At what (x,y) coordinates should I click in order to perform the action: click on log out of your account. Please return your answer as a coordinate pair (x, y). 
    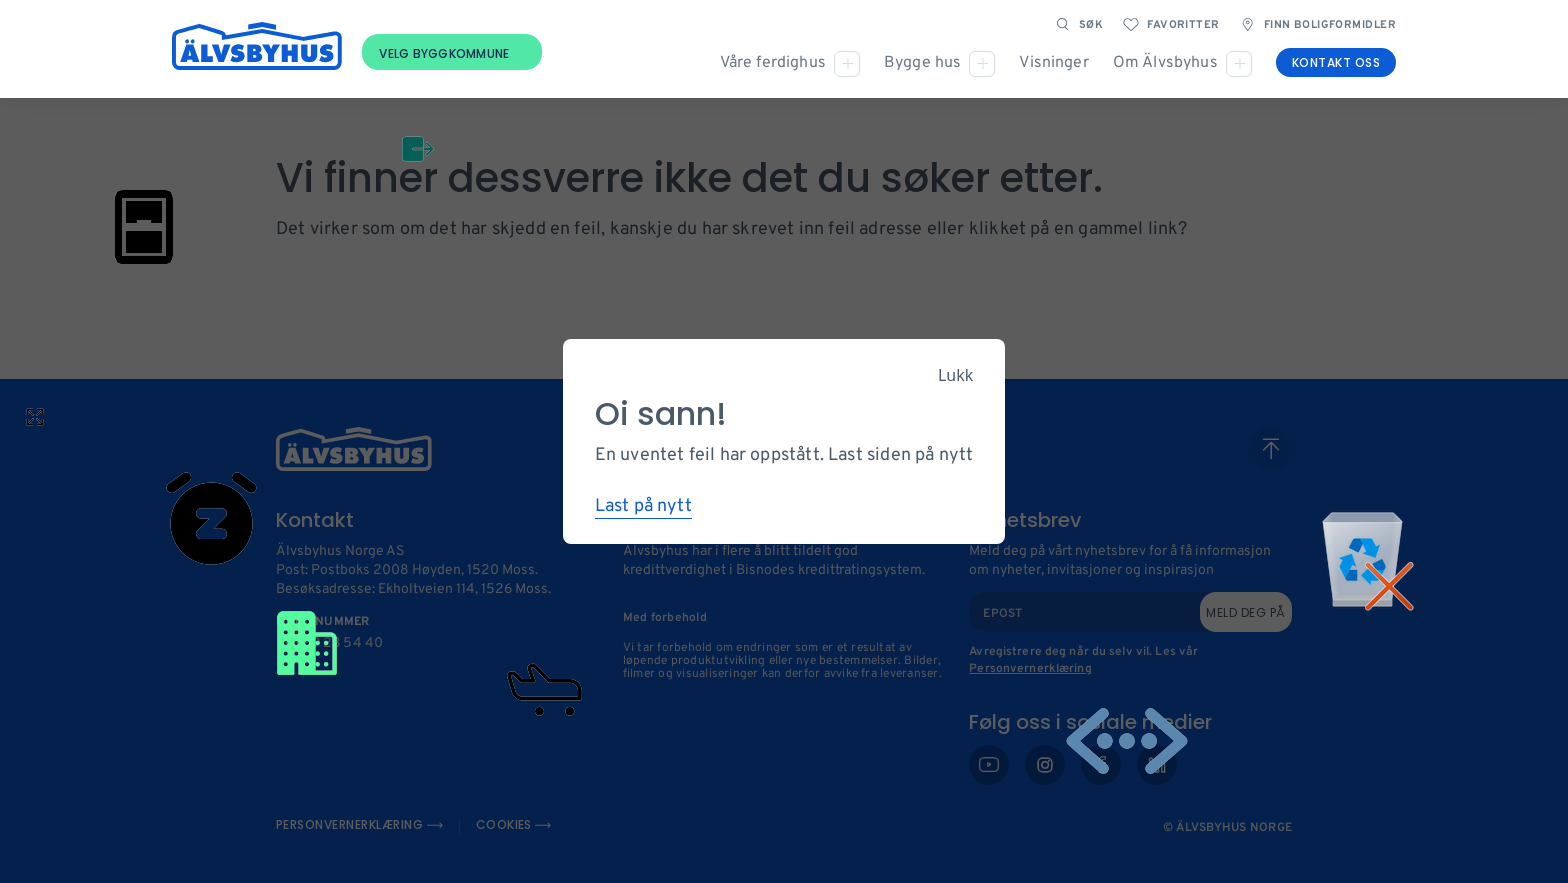
    Looking at the image, I should click on (418, 149).